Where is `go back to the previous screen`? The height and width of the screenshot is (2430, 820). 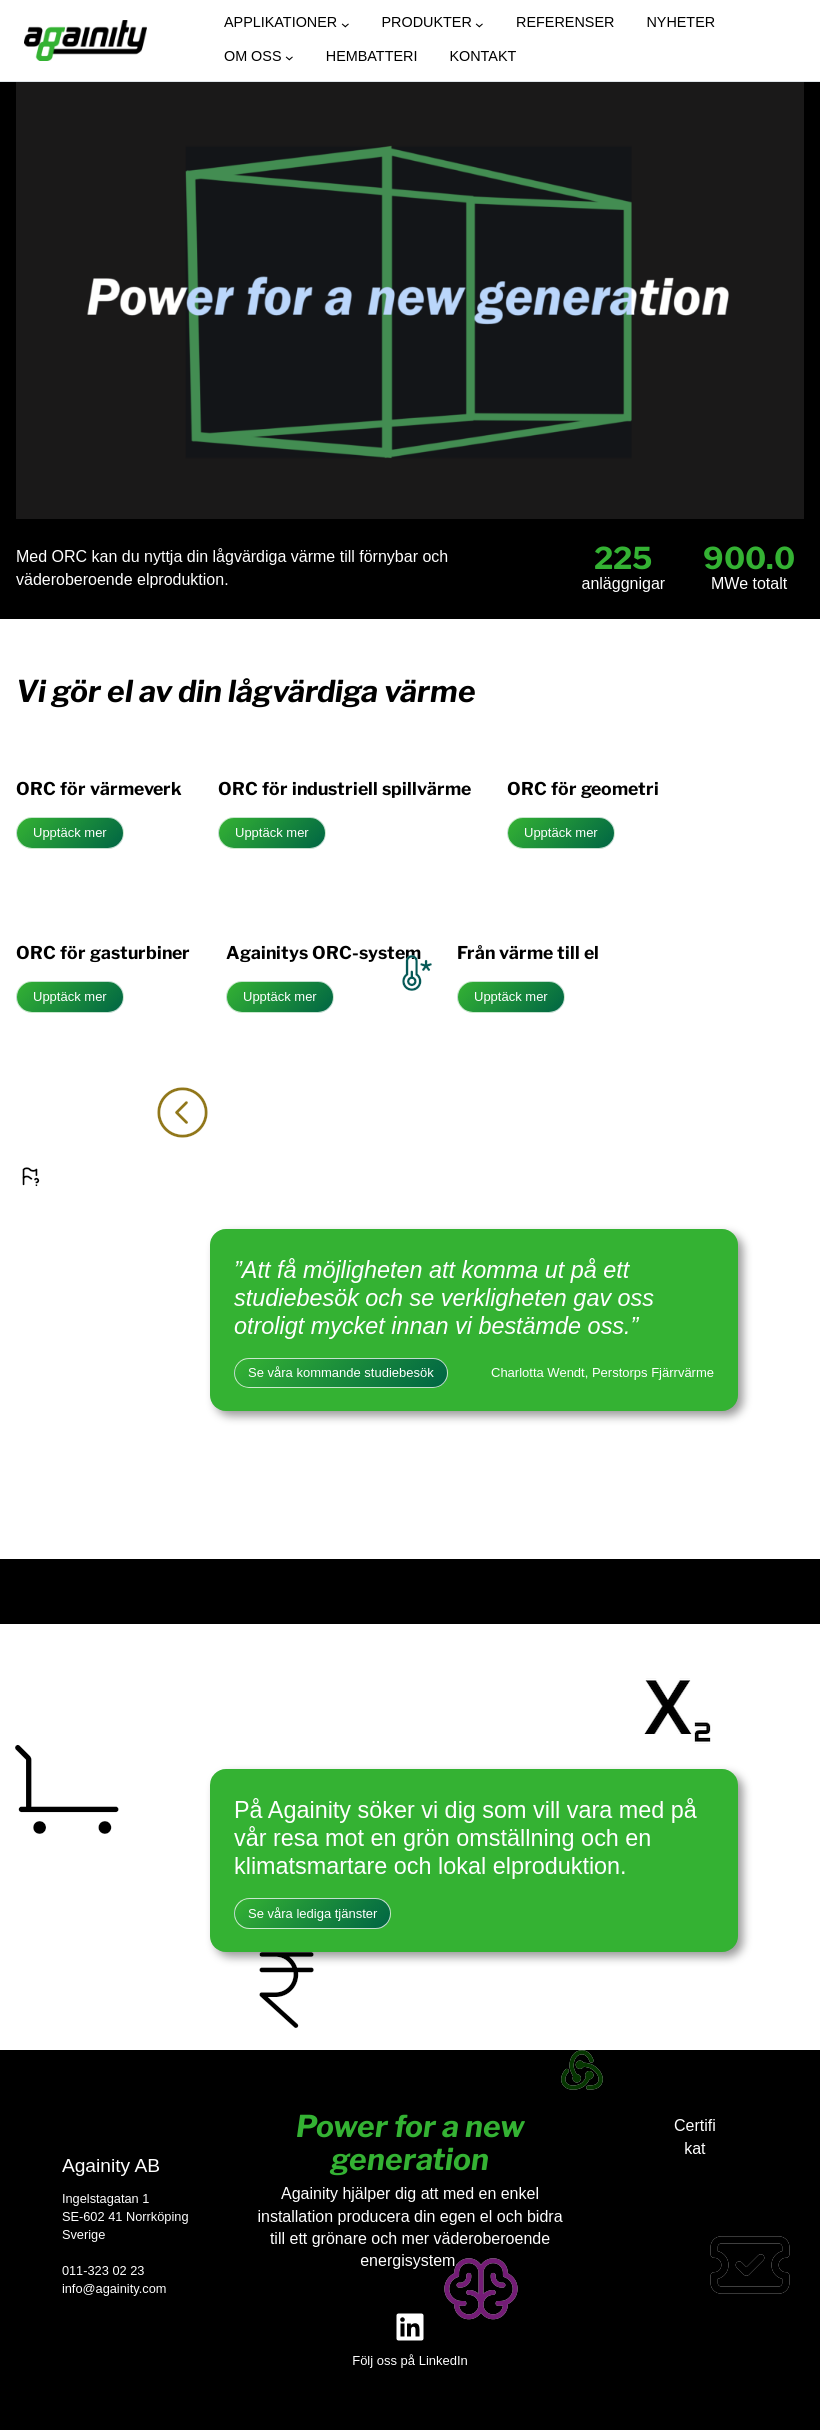 go back to the previous screen is located at coordinates (182, 1112).